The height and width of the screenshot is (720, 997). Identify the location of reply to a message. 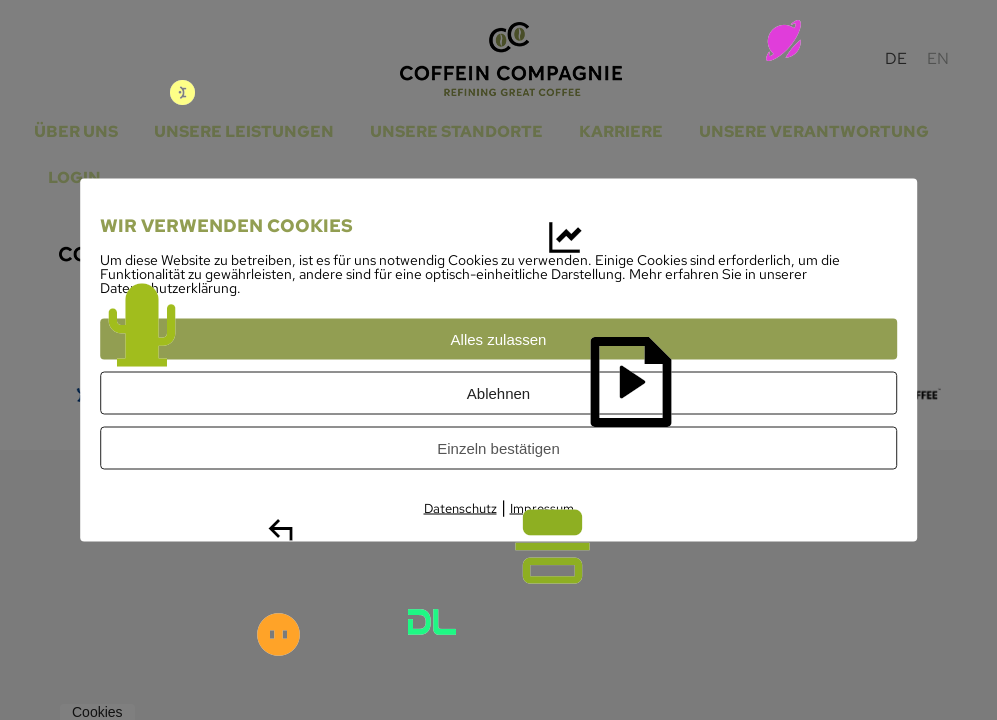
(282, 530).